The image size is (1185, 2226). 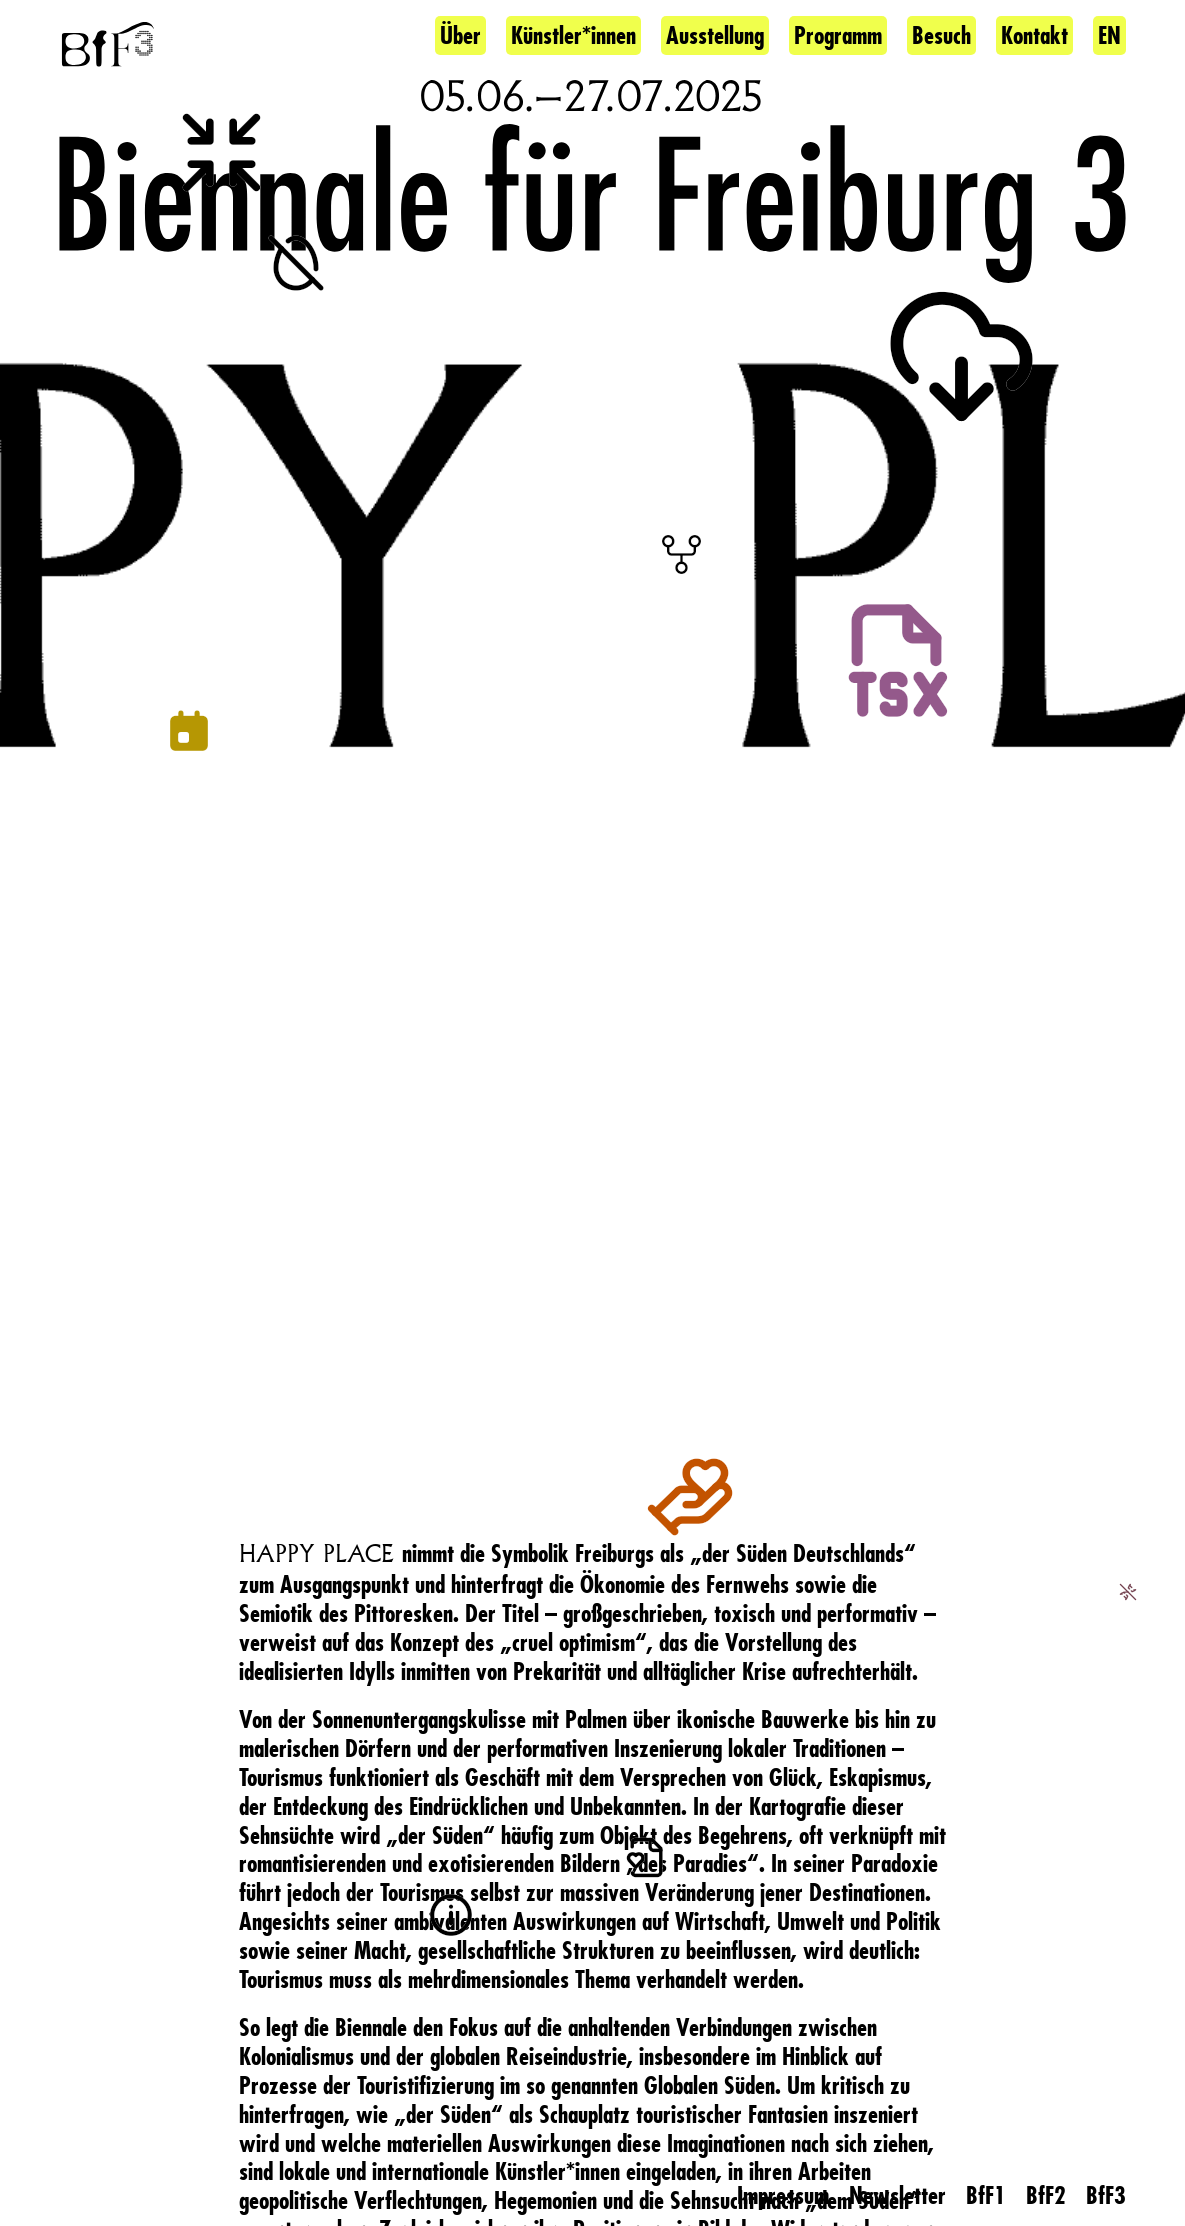 What do you see at coordinates (690, 1497) in the screenshot?
I see `donate or give support` at bounding box center [690, 1497].